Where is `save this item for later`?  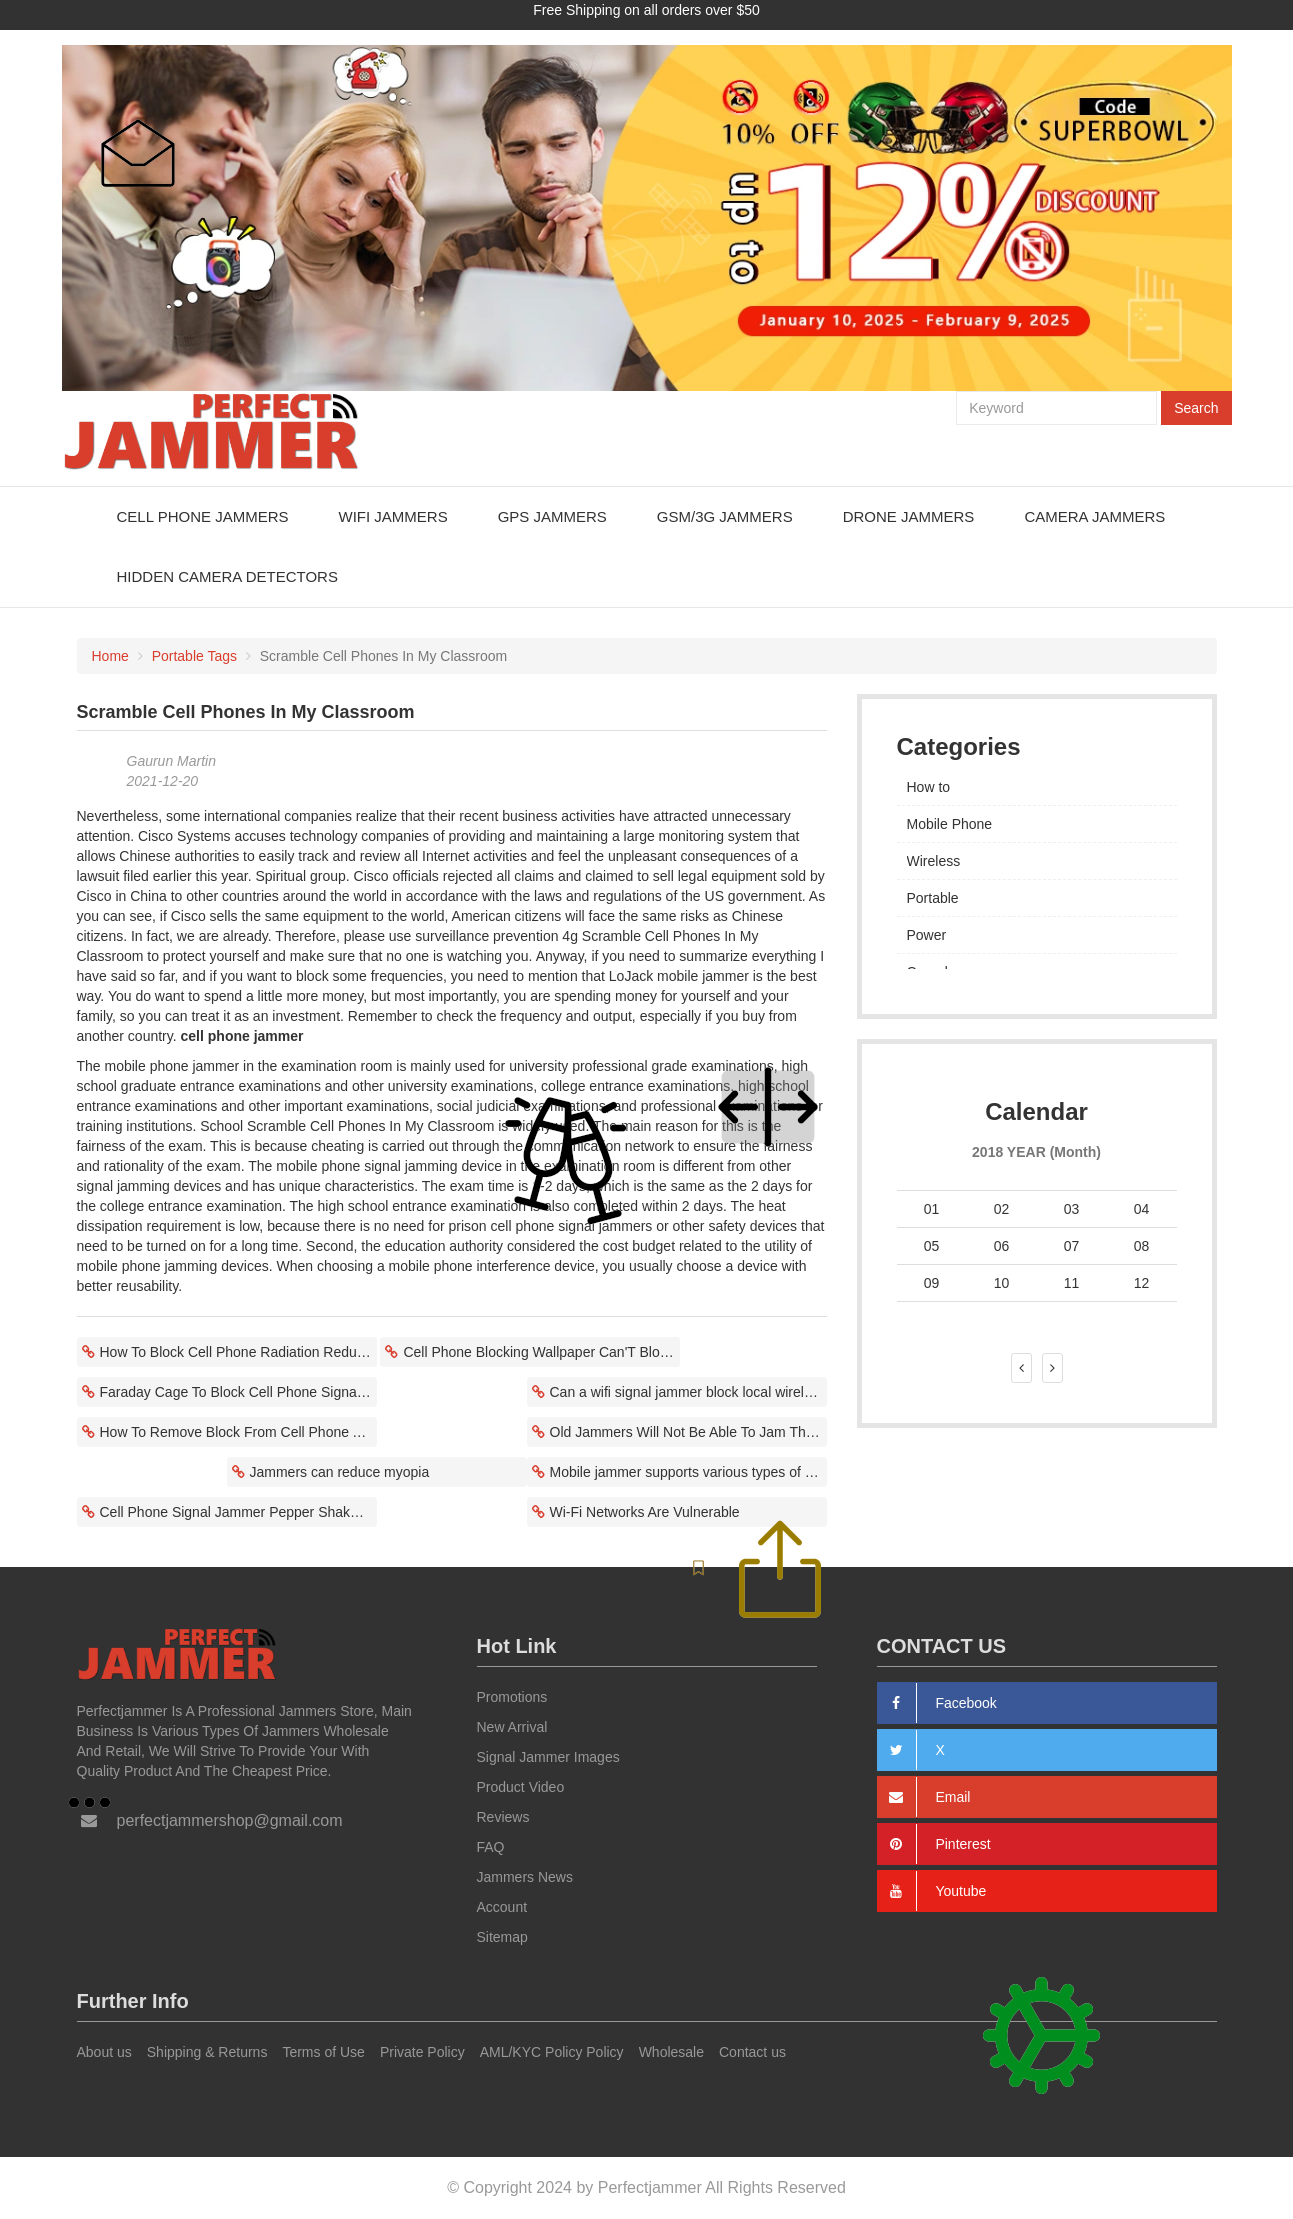 save this item for later is located at coordinates (698, 1567).